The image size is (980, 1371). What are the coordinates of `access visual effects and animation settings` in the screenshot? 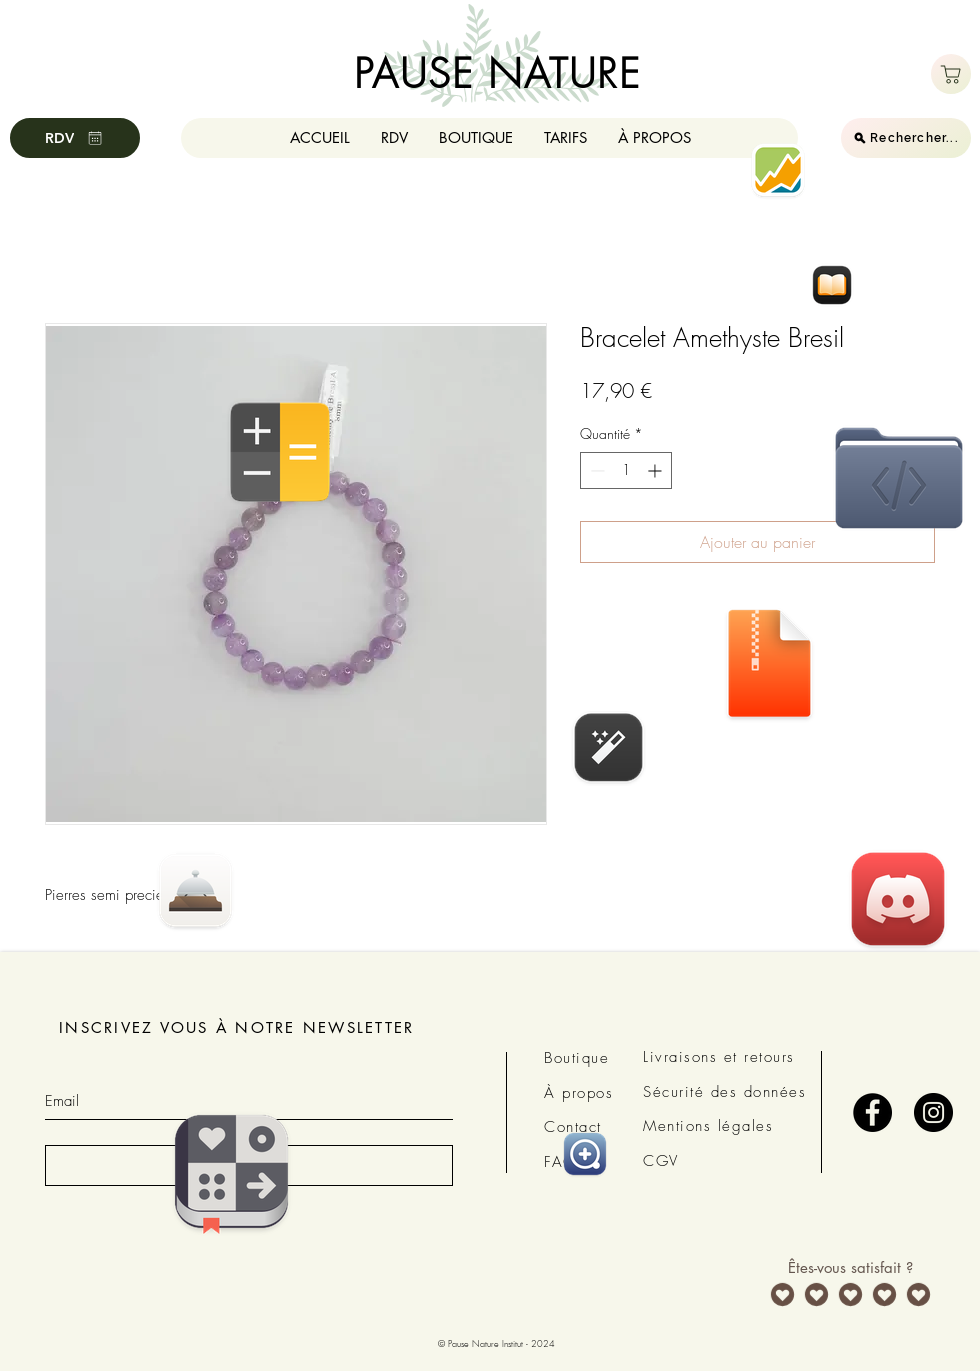 It's located at (608, 748).